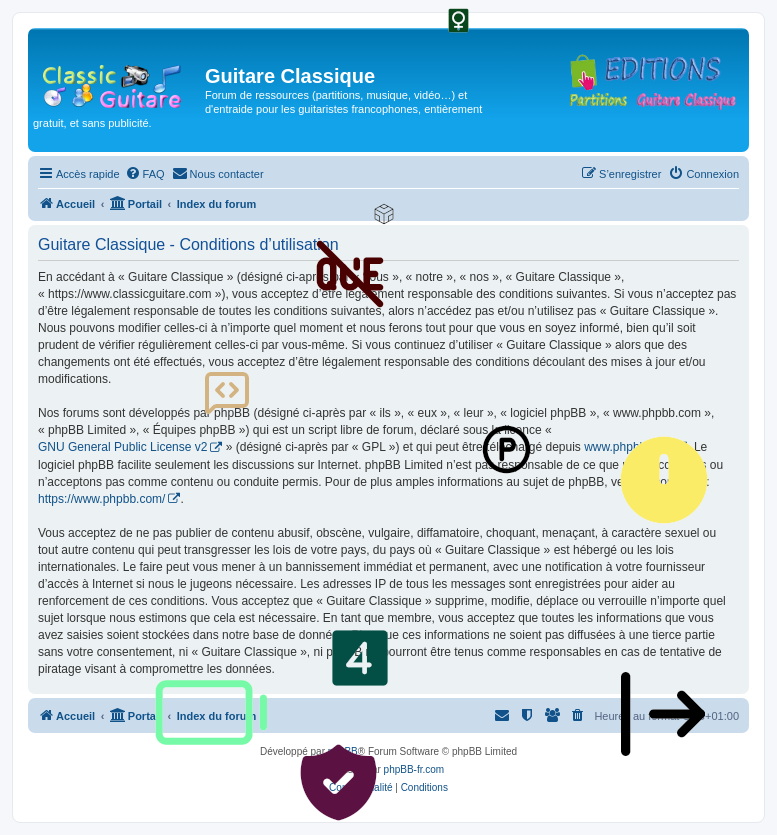  What do you see at coordinates (227, 392) in the screenshot?
I see `view code snippets in chat` at bounding box center [227, 392].